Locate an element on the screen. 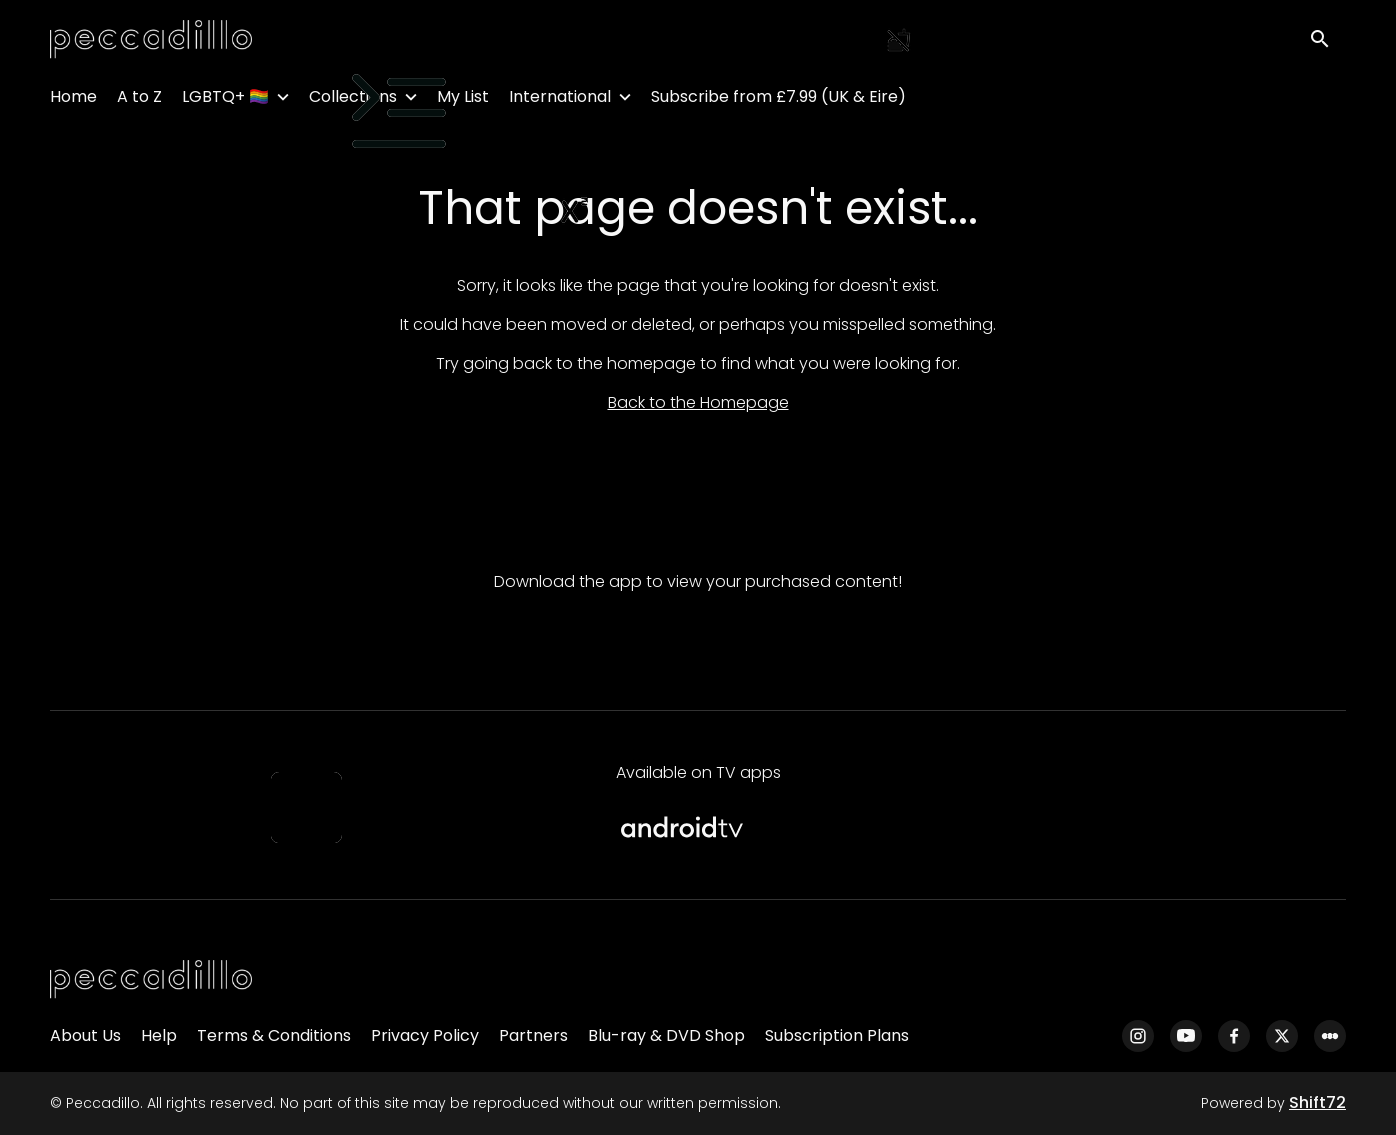  indicates no food allowed in this area is located at coordinates (899, 40).